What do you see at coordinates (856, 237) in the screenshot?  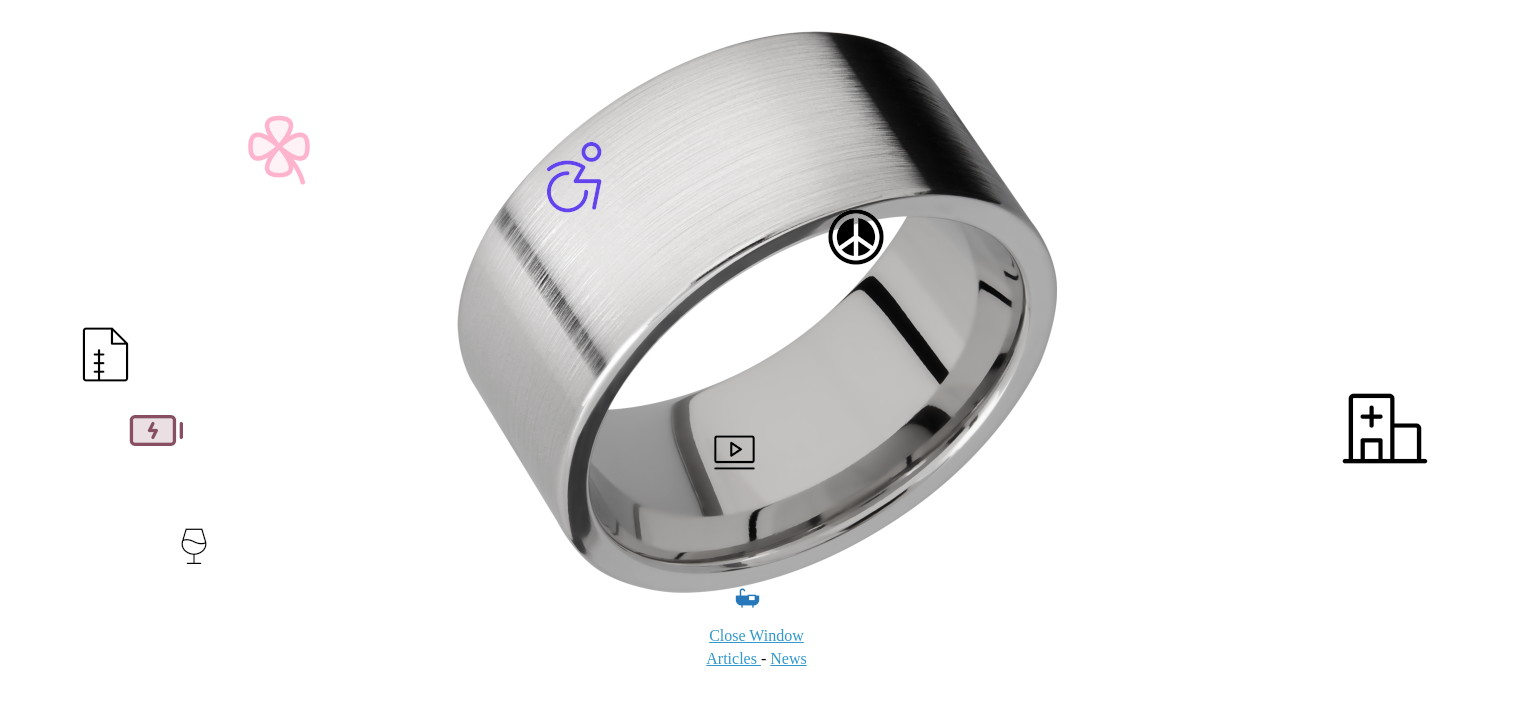 I see `indicates a peaceful or non-violent mode` at bounding box center [856, 237].